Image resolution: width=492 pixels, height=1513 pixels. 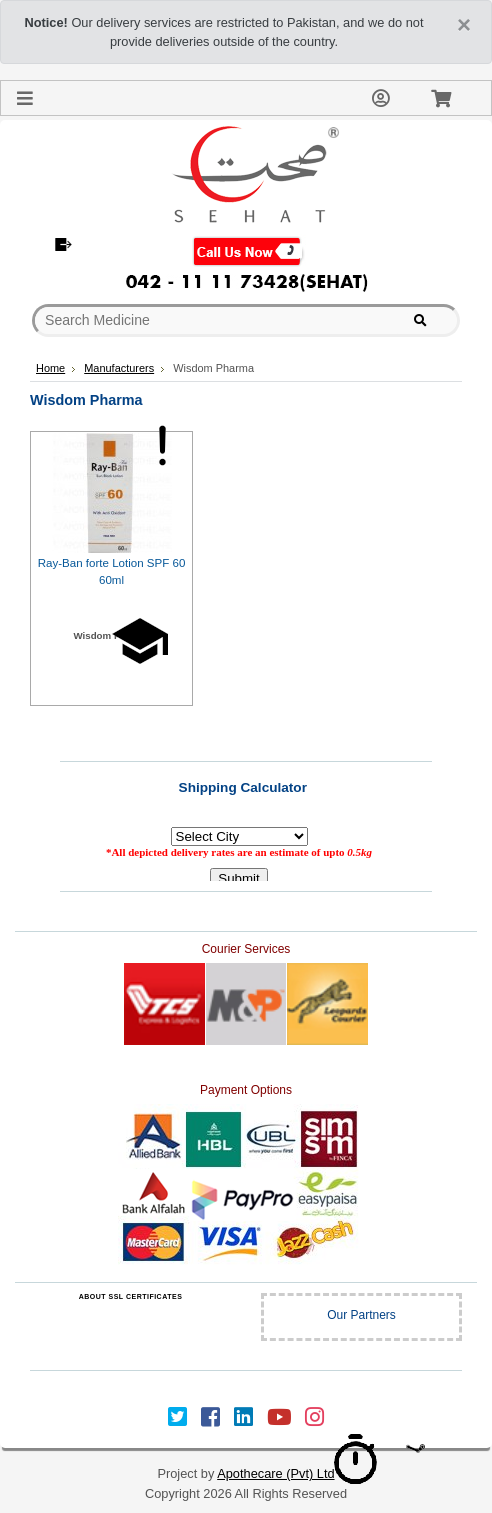 I want to click on open Steam gaming platform, so click(x=415, y=1448).